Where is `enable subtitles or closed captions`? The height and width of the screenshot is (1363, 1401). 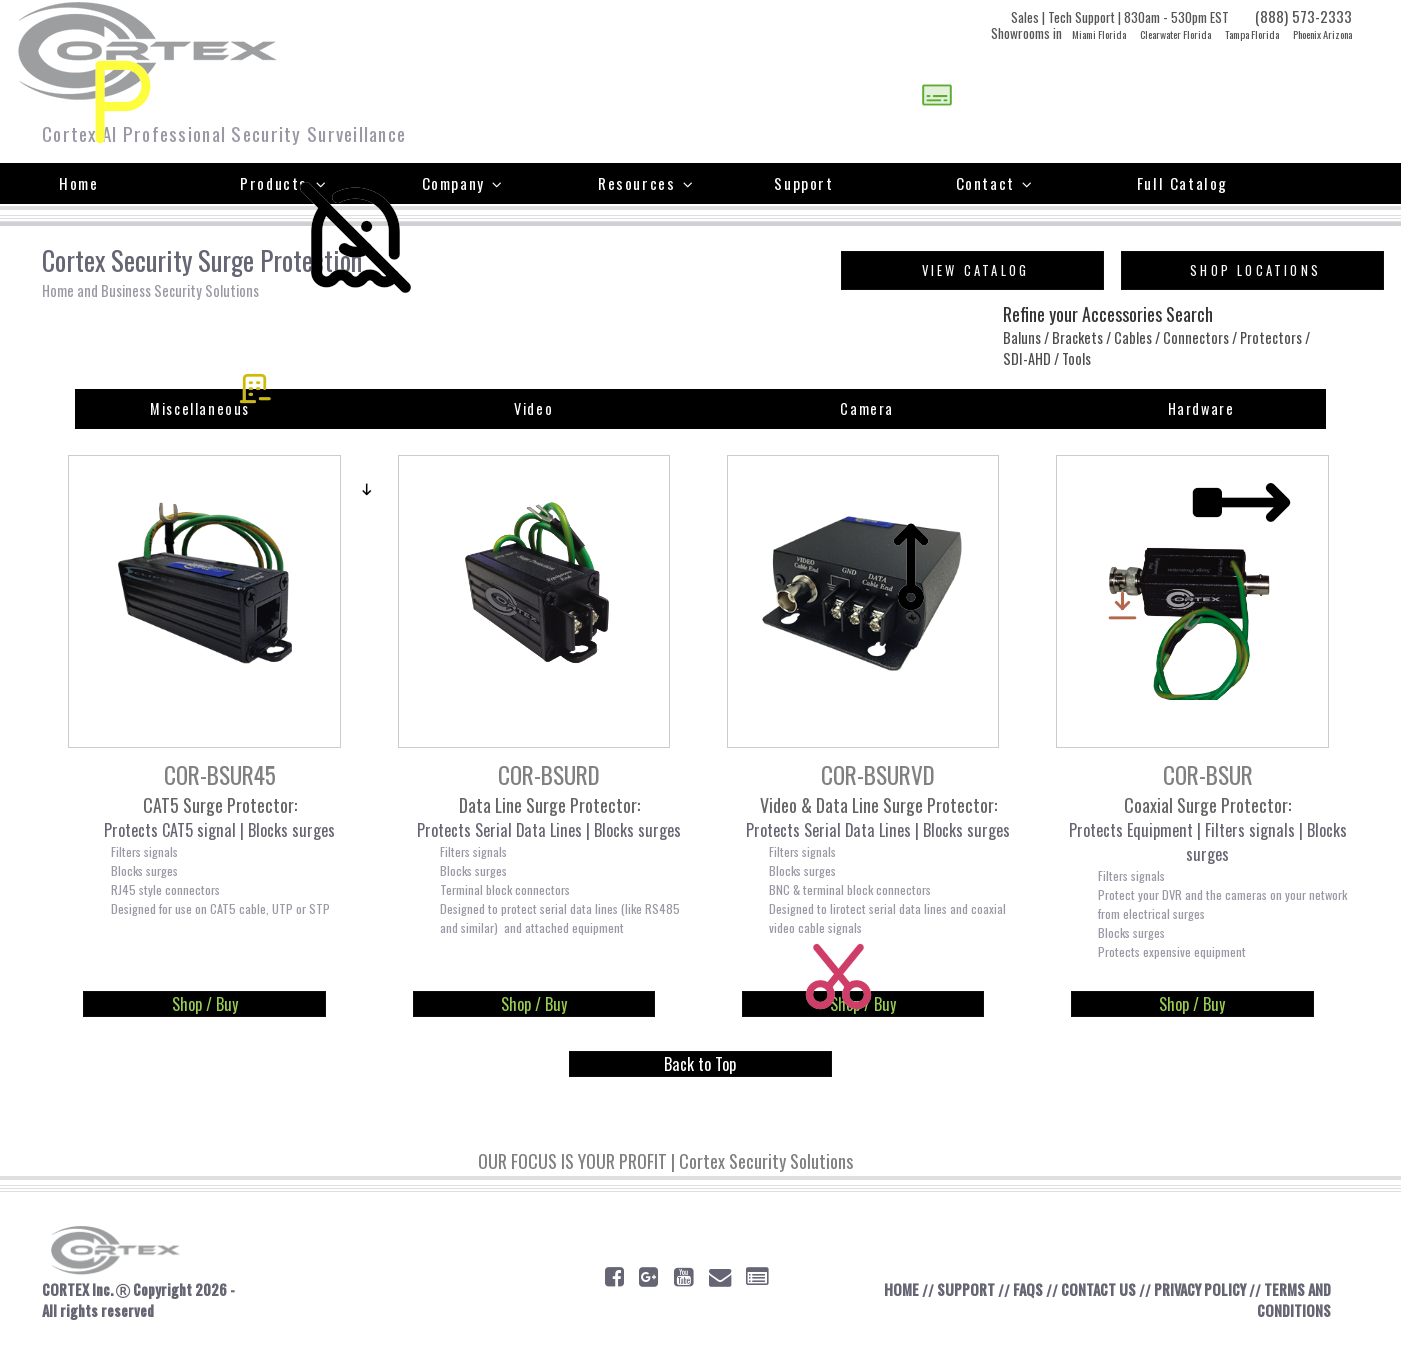
enable subtitles or closed captions is located at coordinates (937, 95).